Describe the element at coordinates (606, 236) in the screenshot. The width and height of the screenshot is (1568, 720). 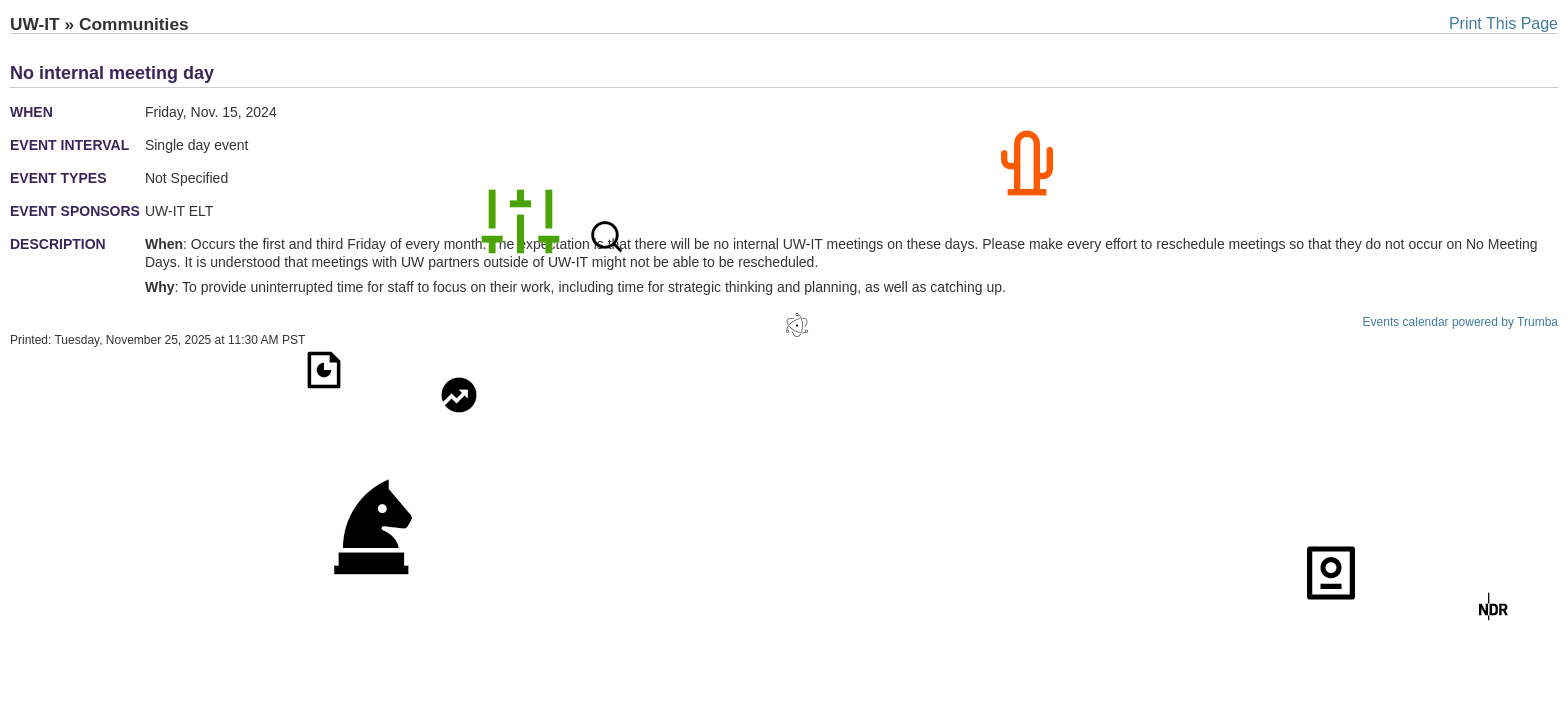
I see `search for content or items` at that location.